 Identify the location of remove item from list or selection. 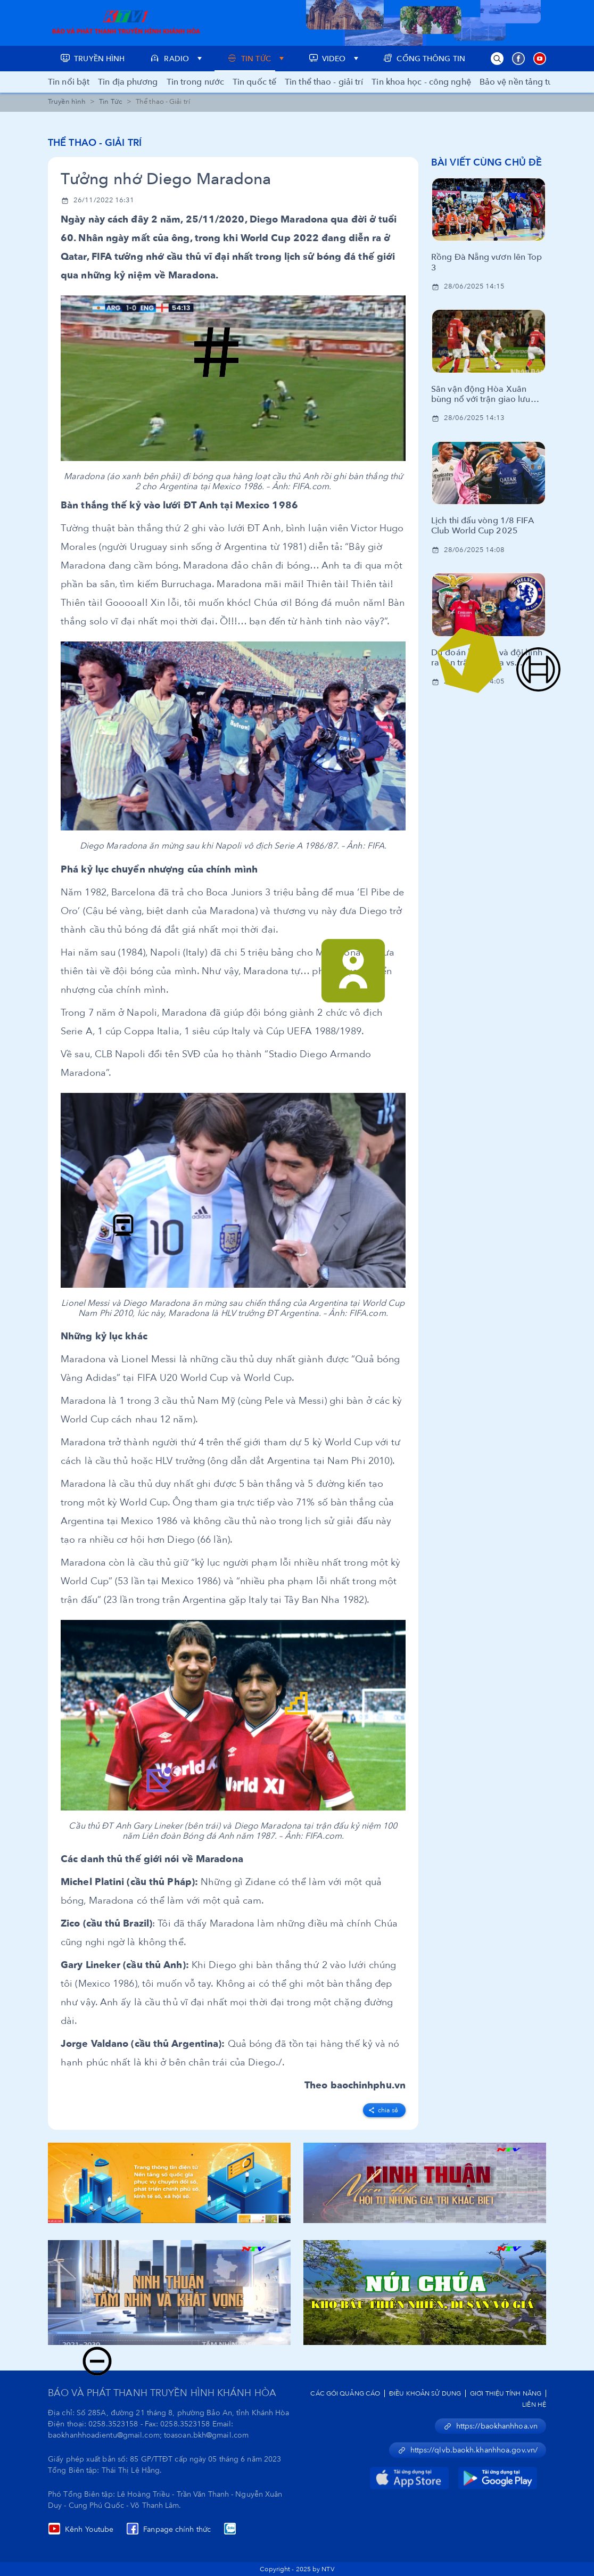
(97, 2361).